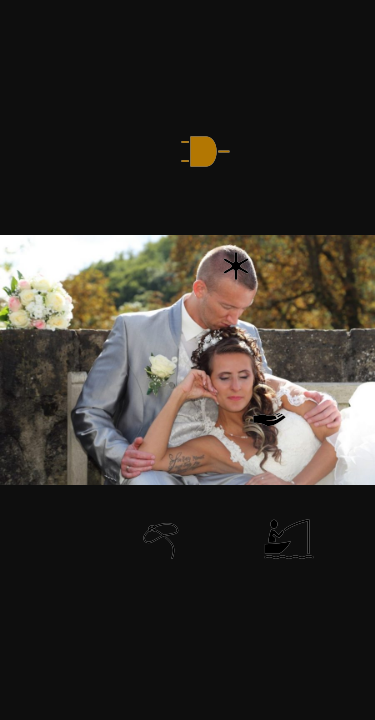  I want to click on select or capture objects with freeform drawing, so click(161, 541).